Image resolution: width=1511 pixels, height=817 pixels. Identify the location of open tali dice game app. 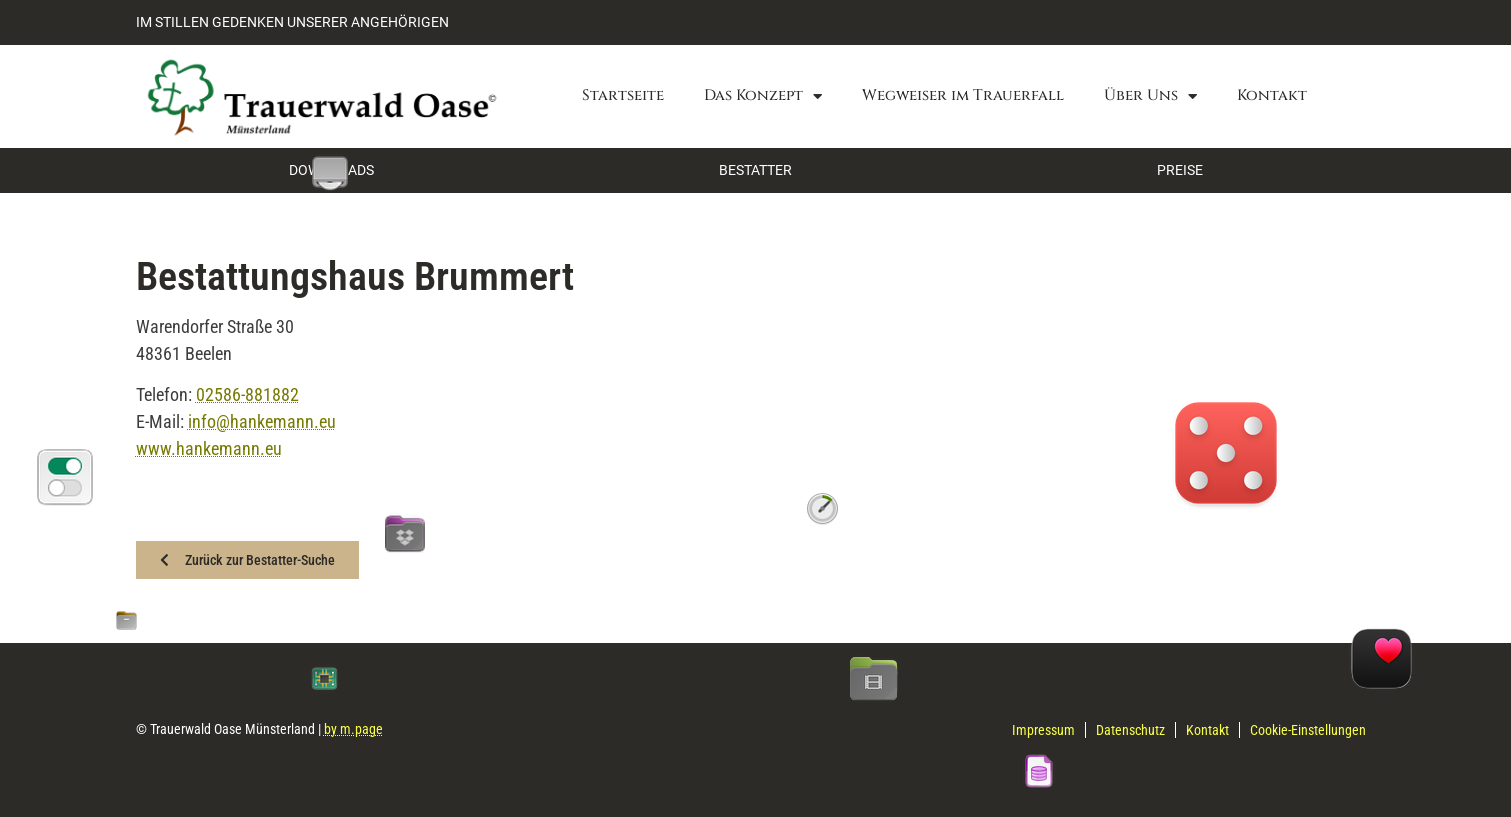
(1226, 453).